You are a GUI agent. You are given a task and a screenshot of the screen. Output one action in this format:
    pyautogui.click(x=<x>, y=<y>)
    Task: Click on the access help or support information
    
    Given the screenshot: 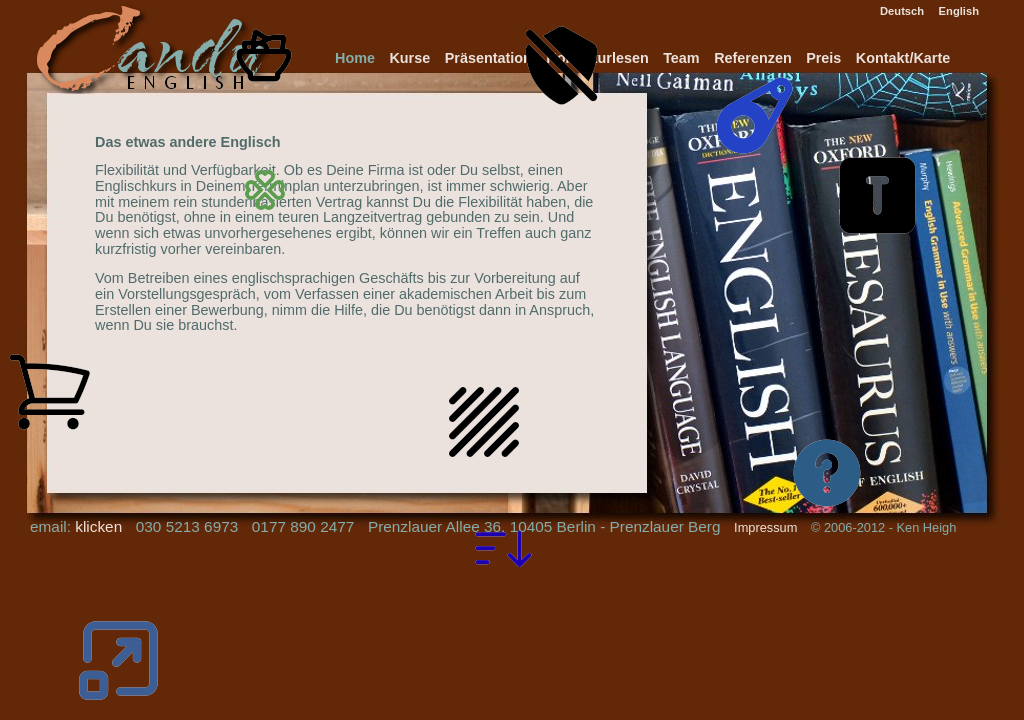 What is the action you would take?
    pyautogui.click(x=827, y=473)
    